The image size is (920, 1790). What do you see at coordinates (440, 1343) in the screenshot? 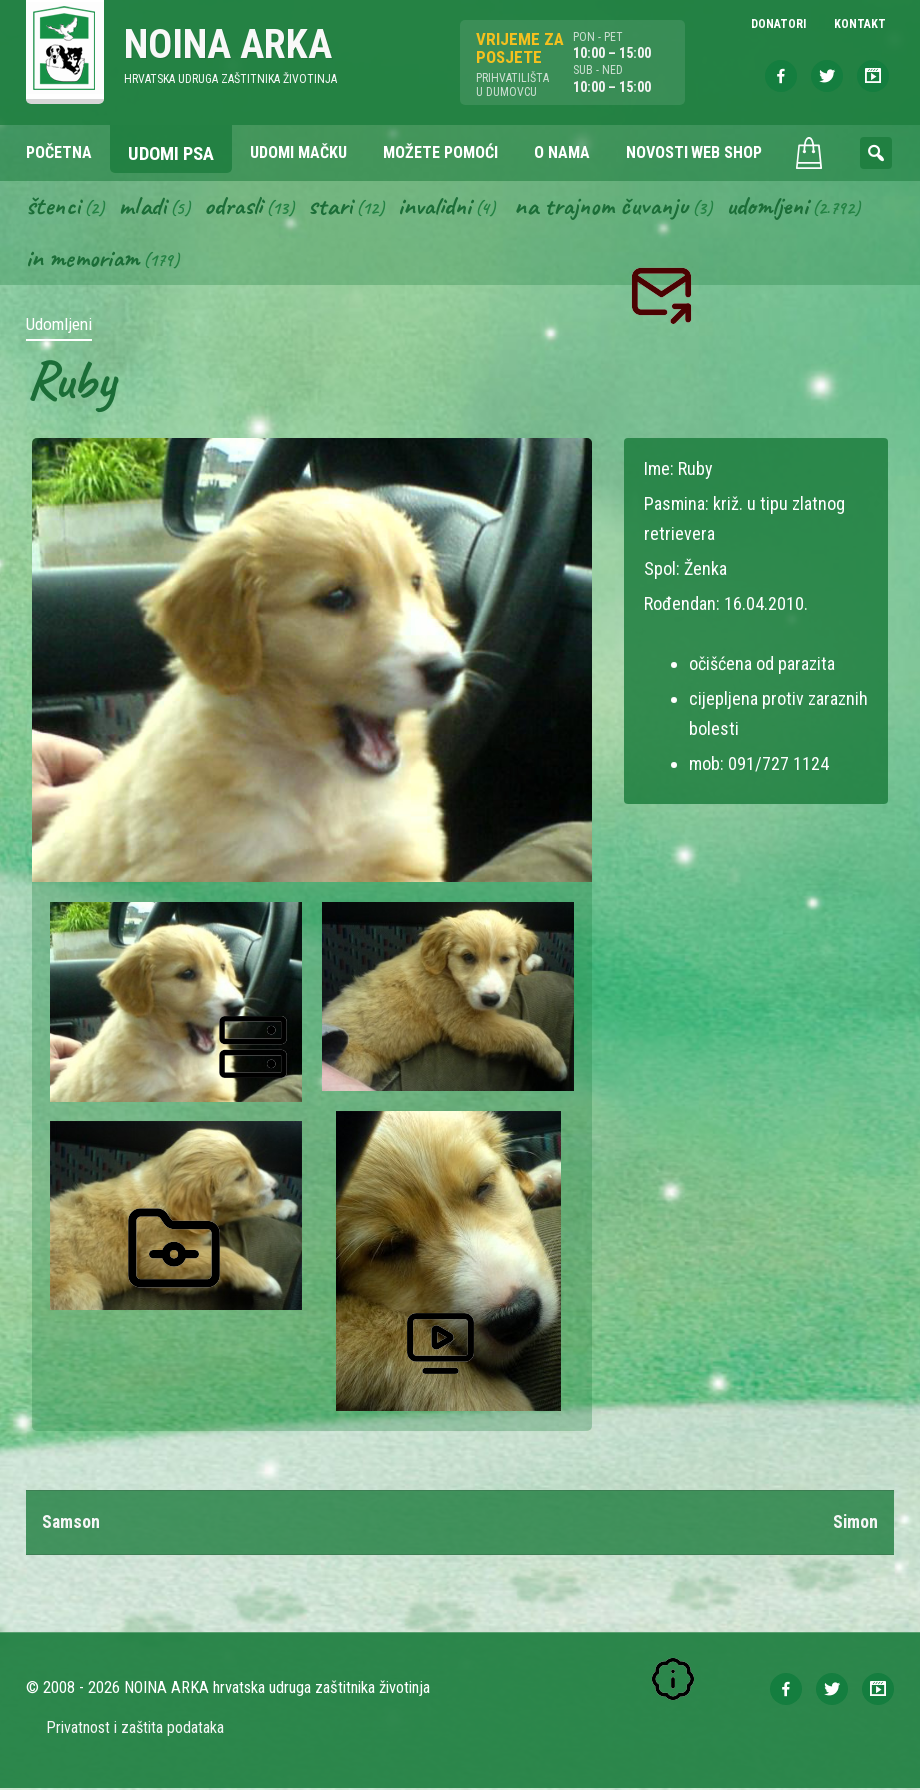
I see `play video or stream content on TV` at bounding box center [440, 1343].